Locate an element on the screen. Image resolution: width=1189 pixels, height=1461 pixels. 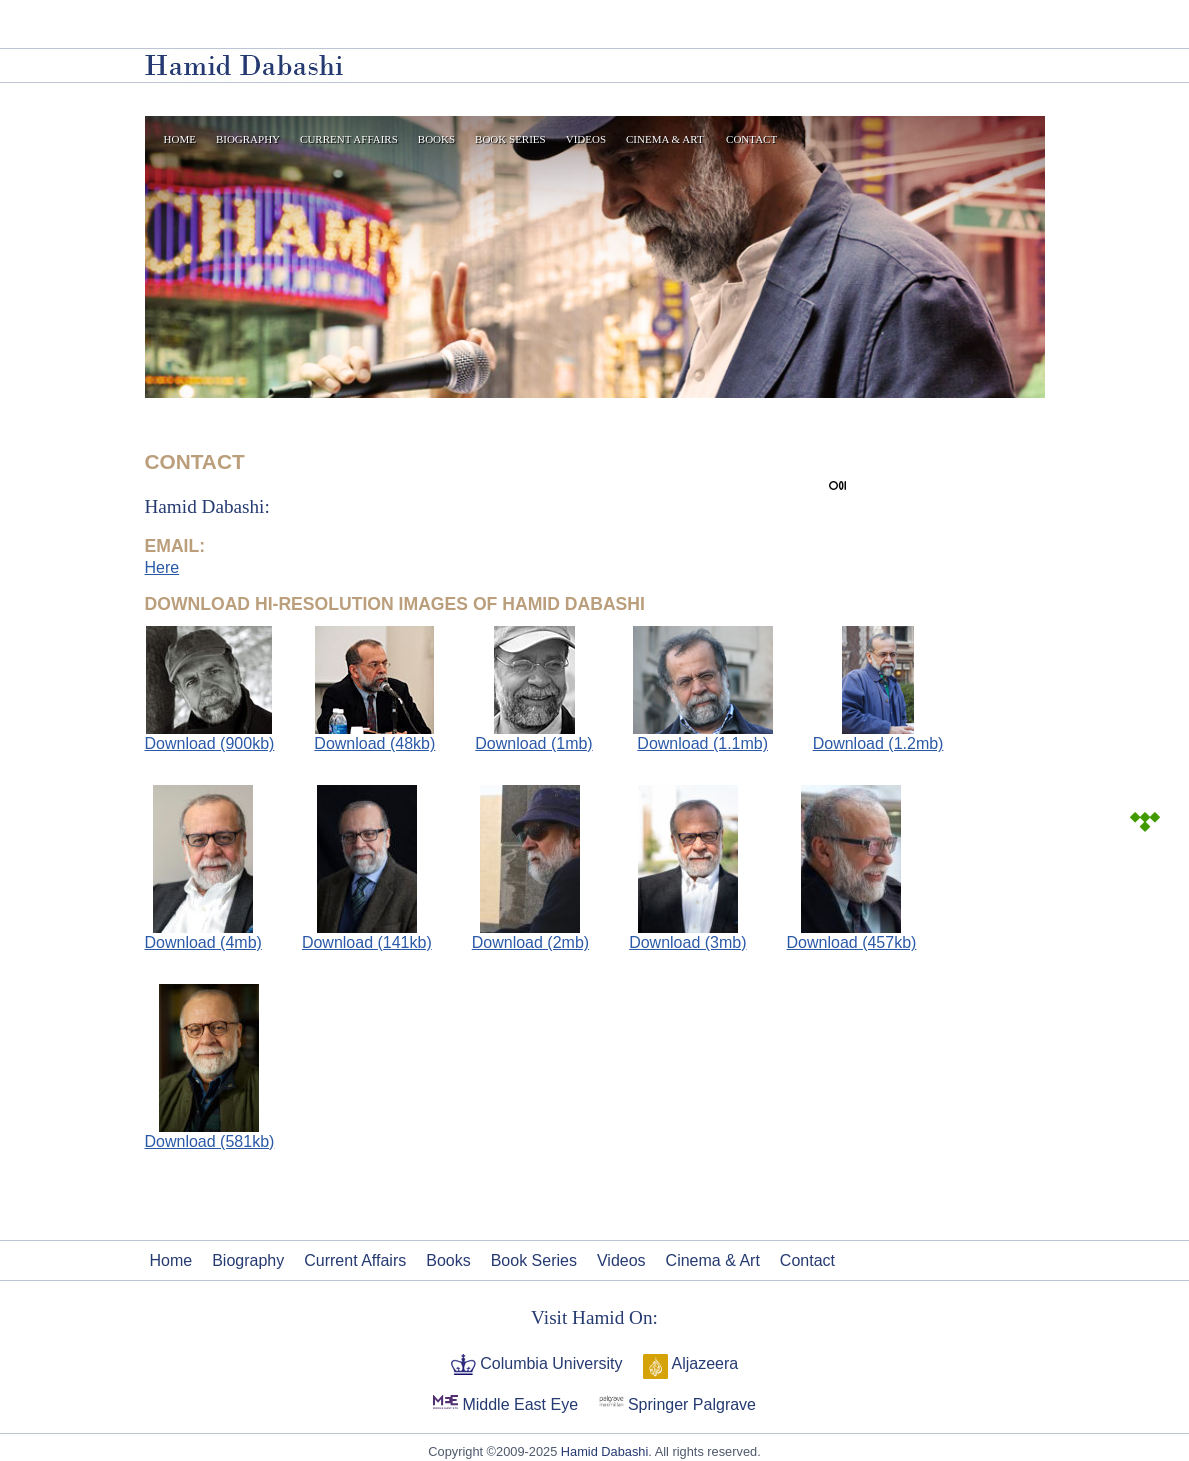
open TIDAL music streaming app is located at coordinates (1145, 821).